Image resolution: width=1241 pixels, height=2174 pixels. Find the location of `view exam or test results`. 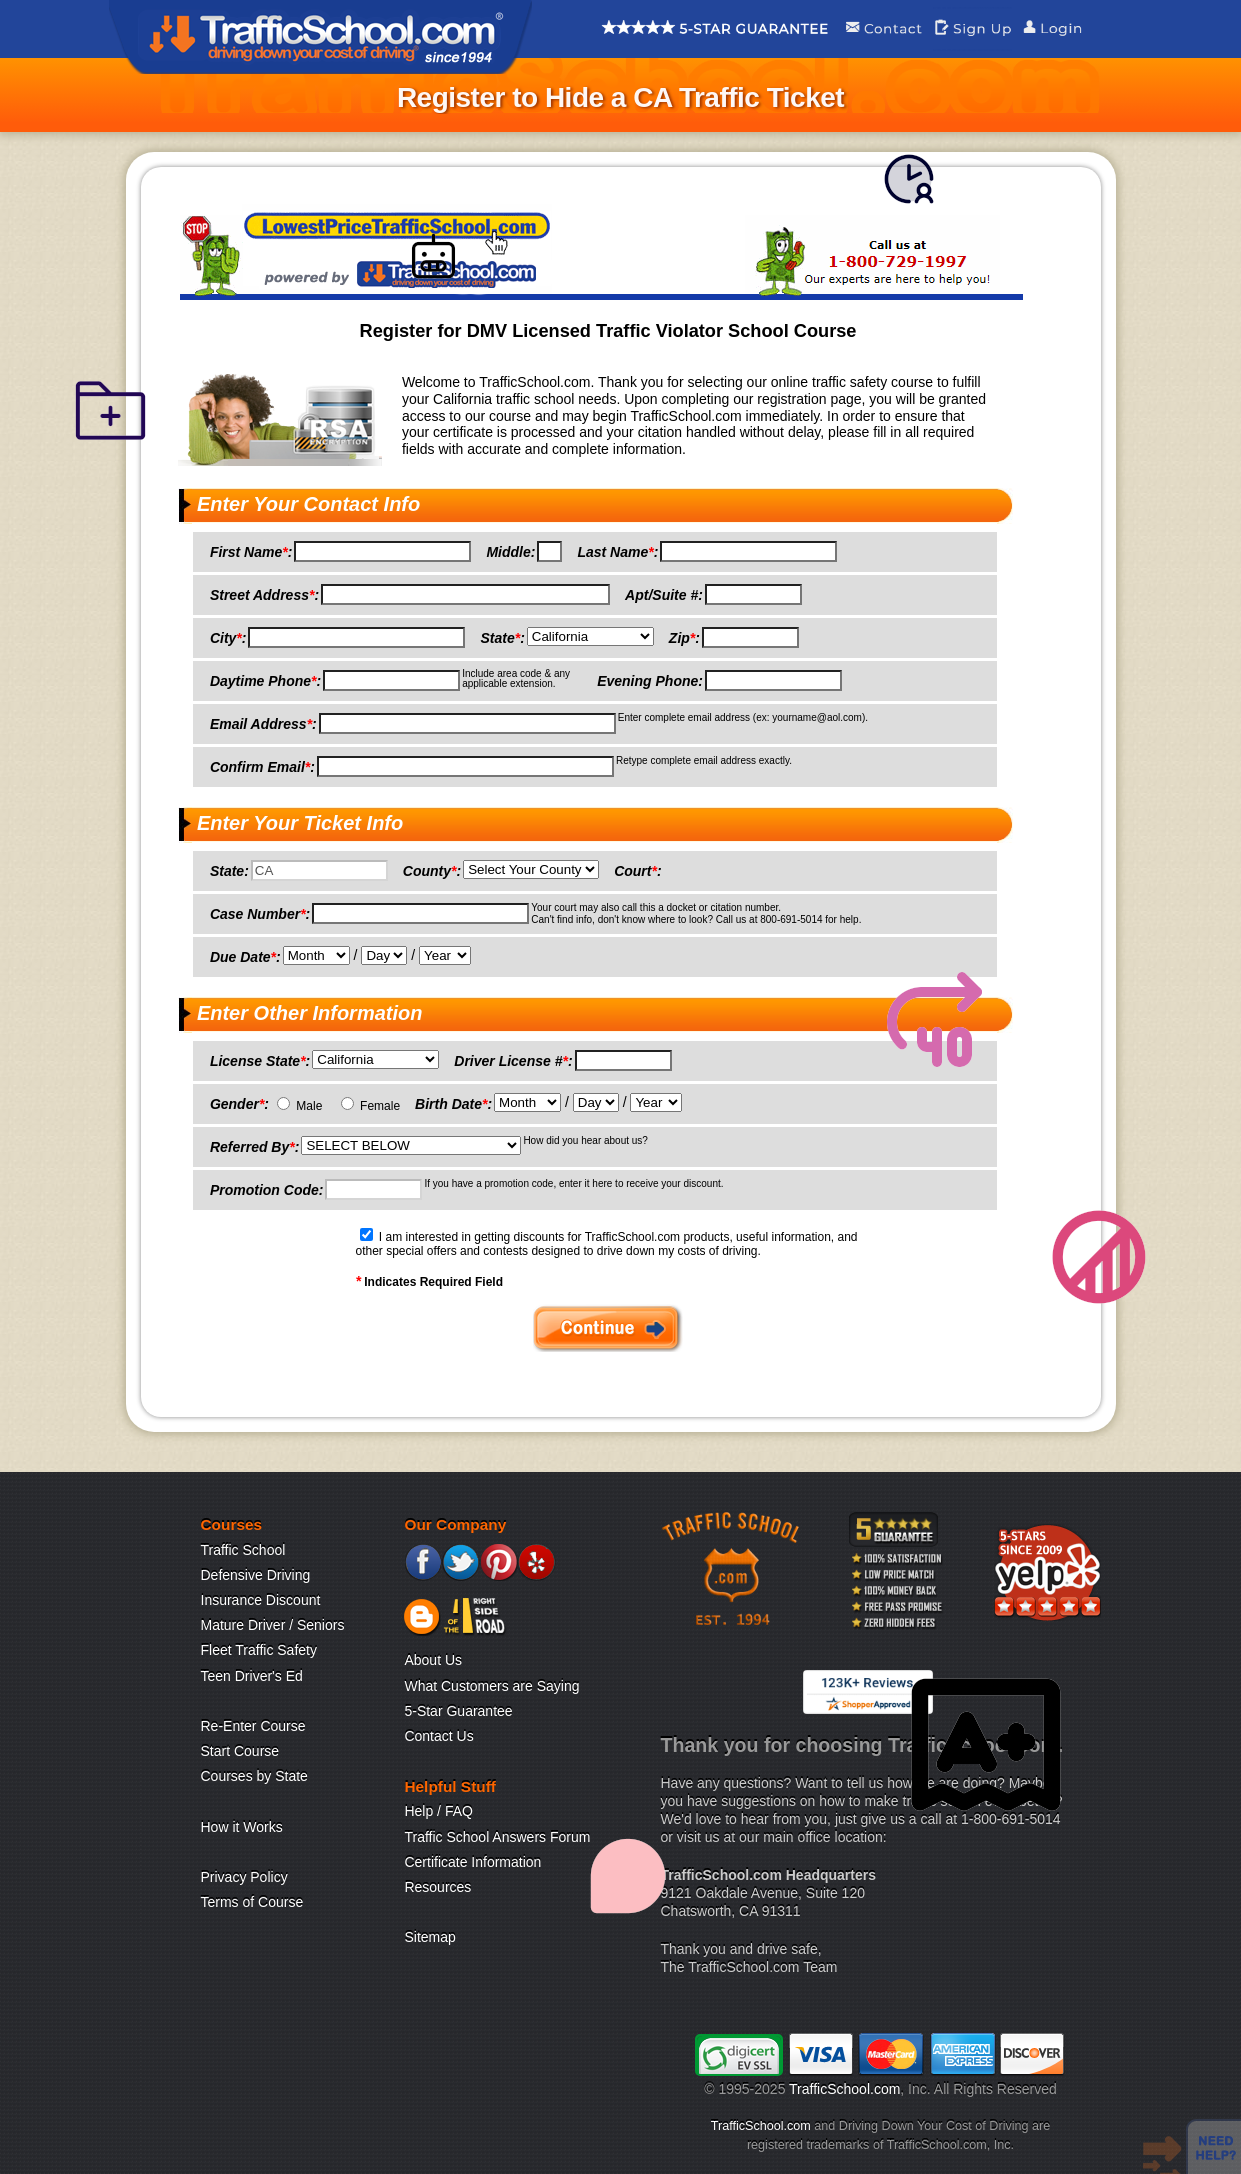

view exam or test results is located at coordinates (986, 1742).